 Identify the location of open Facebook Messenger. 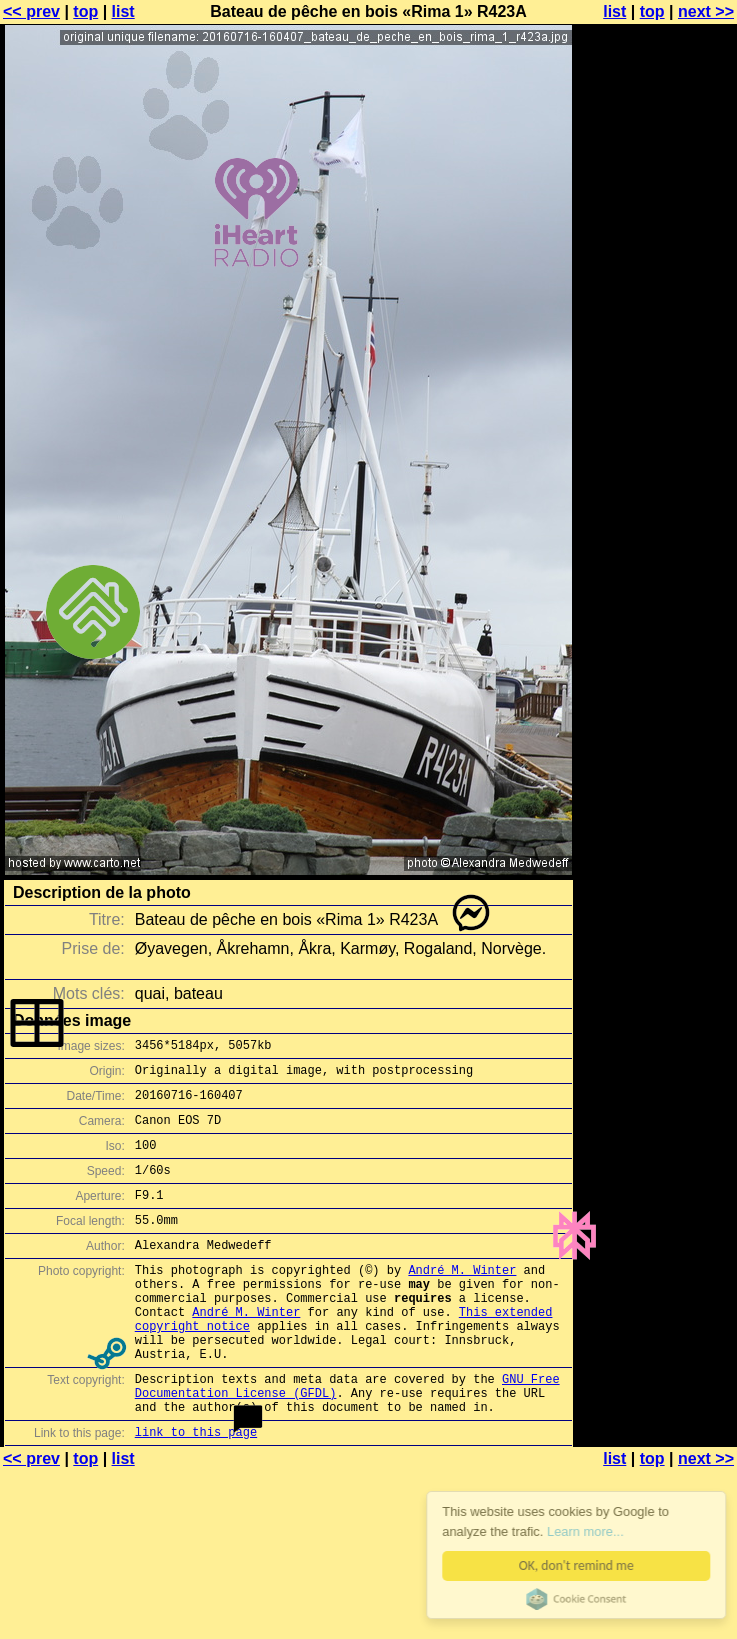
(471, 913).